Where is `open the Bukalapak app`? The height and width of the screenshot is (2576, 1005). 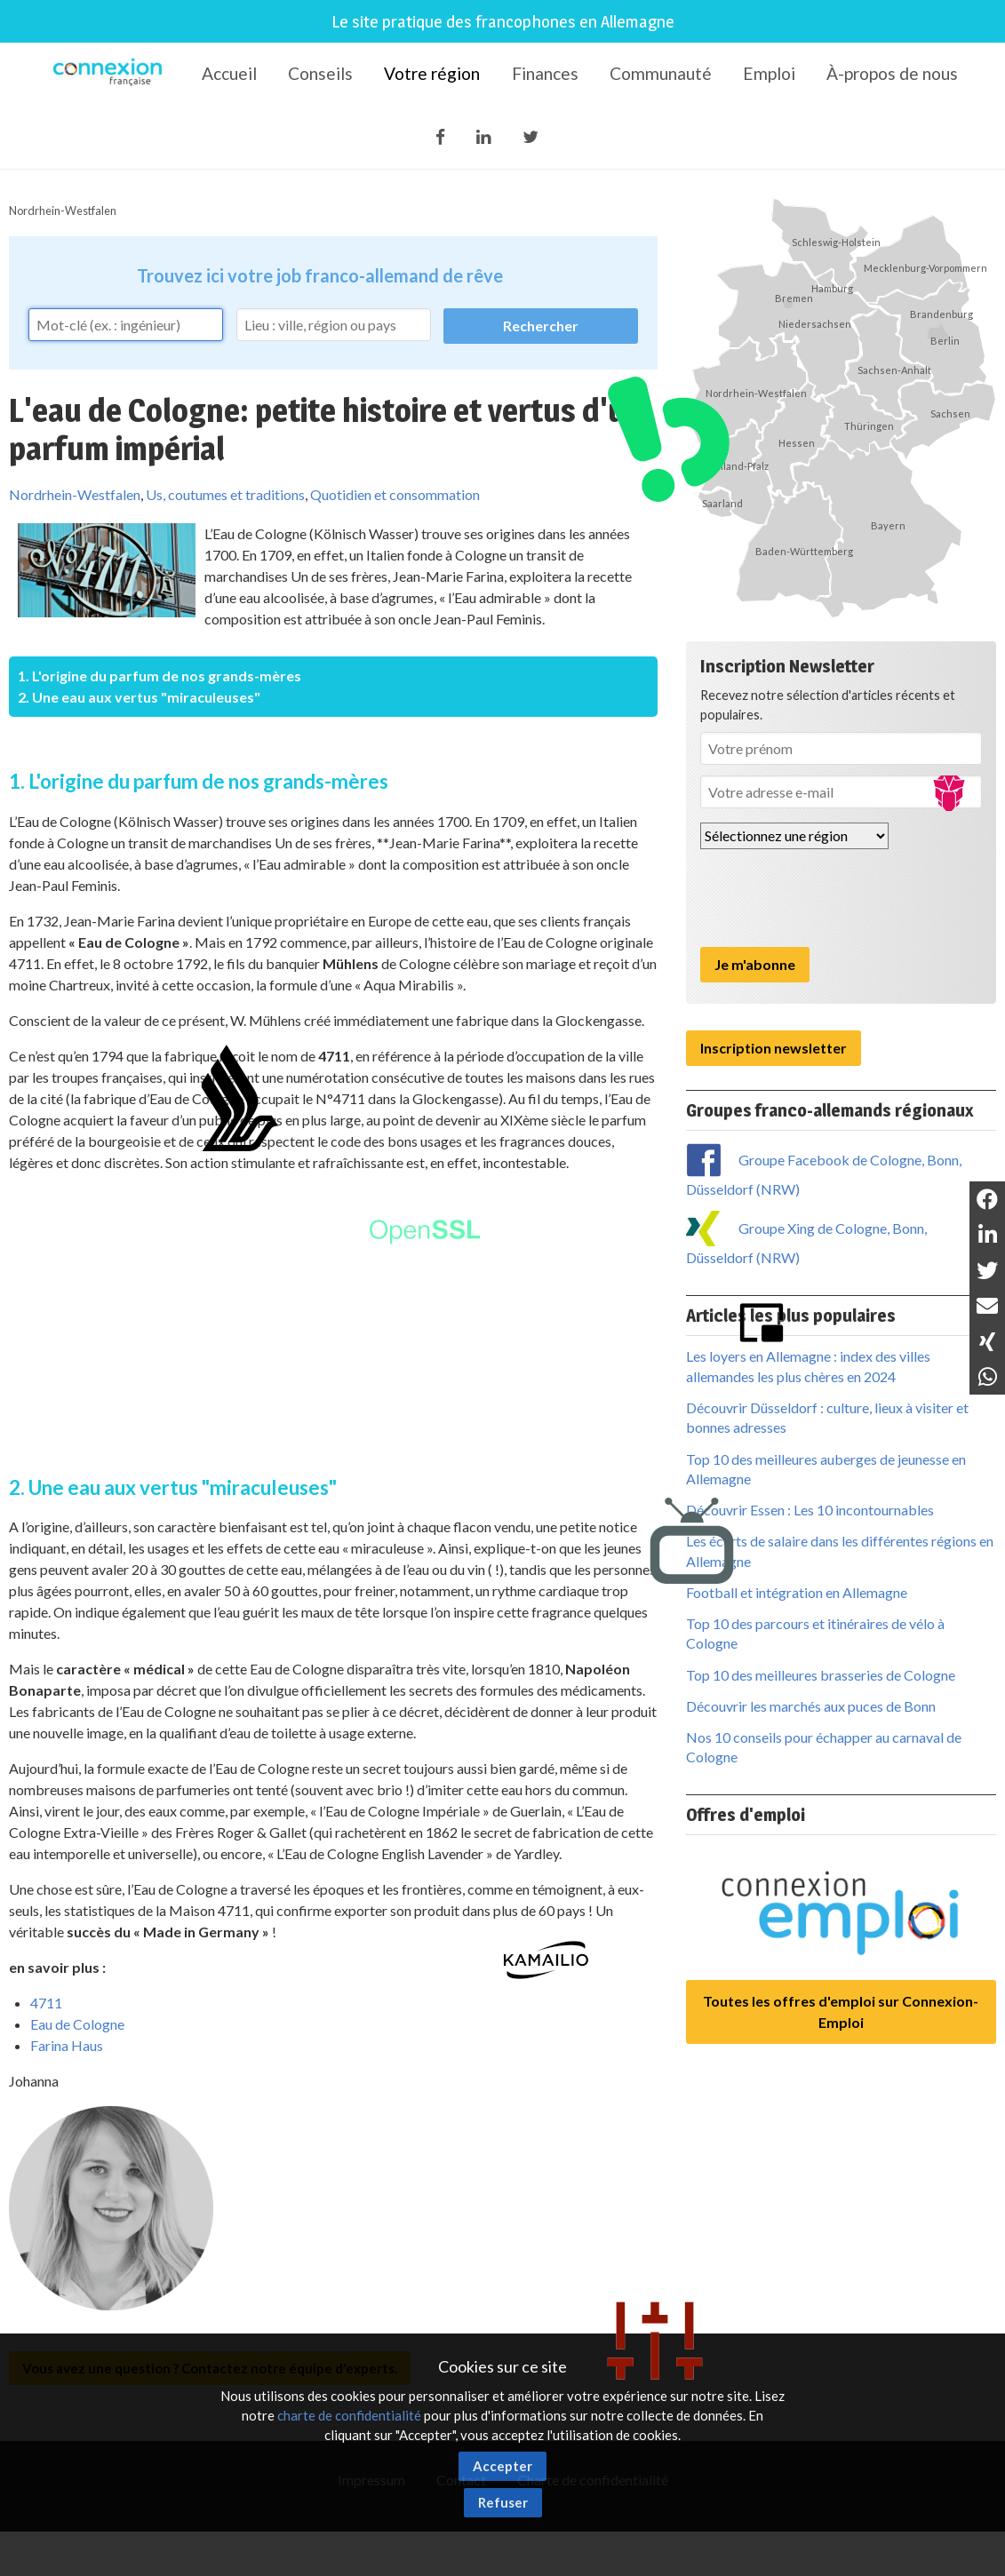
open the Bukalapak app is located at coordinates (668, 439).